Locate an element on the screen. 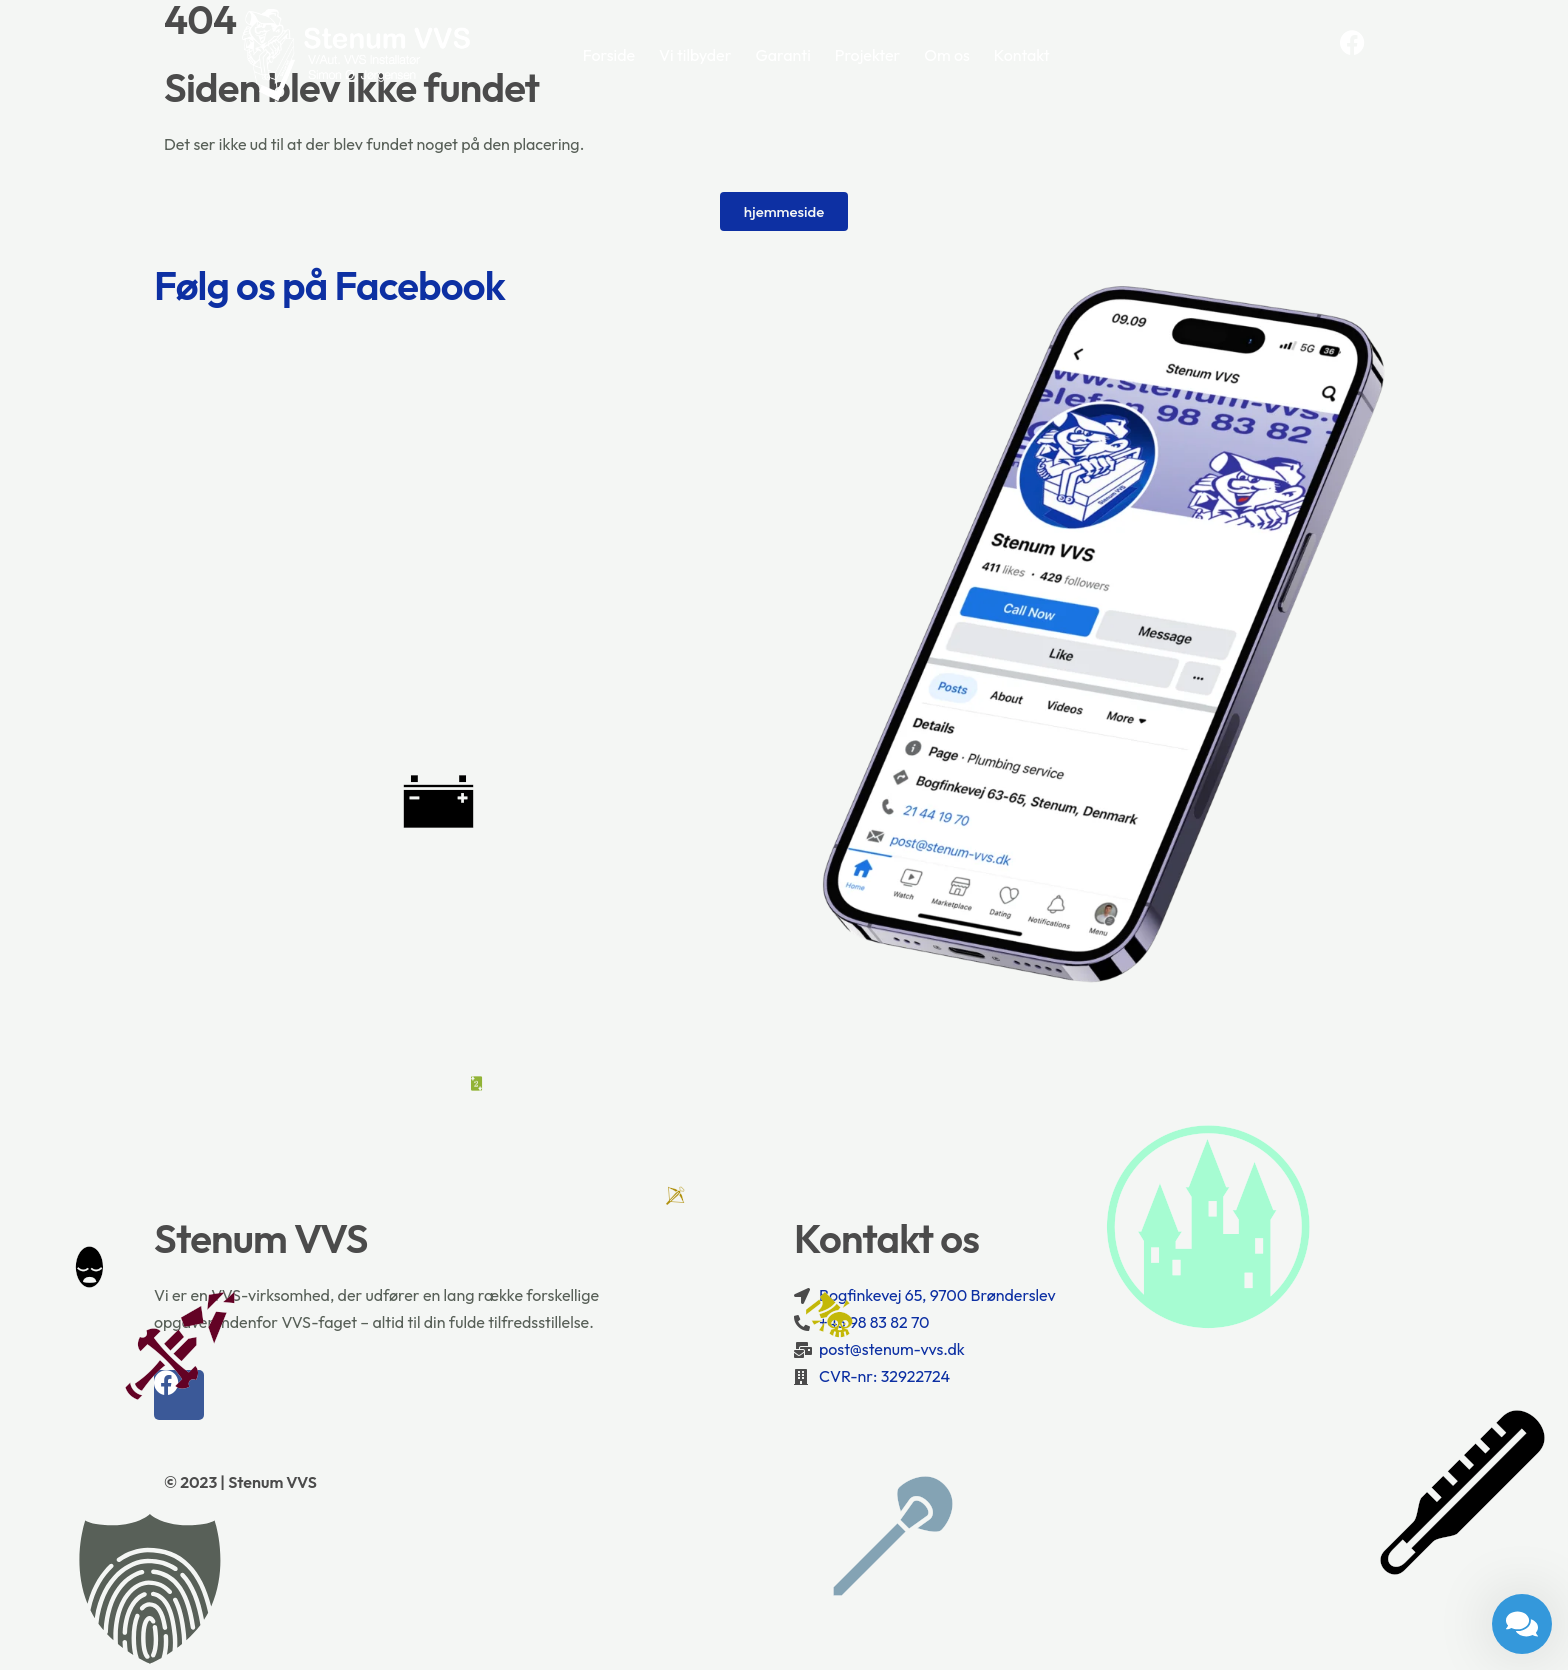  two of clubs playing card is located at coordinates (476, 1083).